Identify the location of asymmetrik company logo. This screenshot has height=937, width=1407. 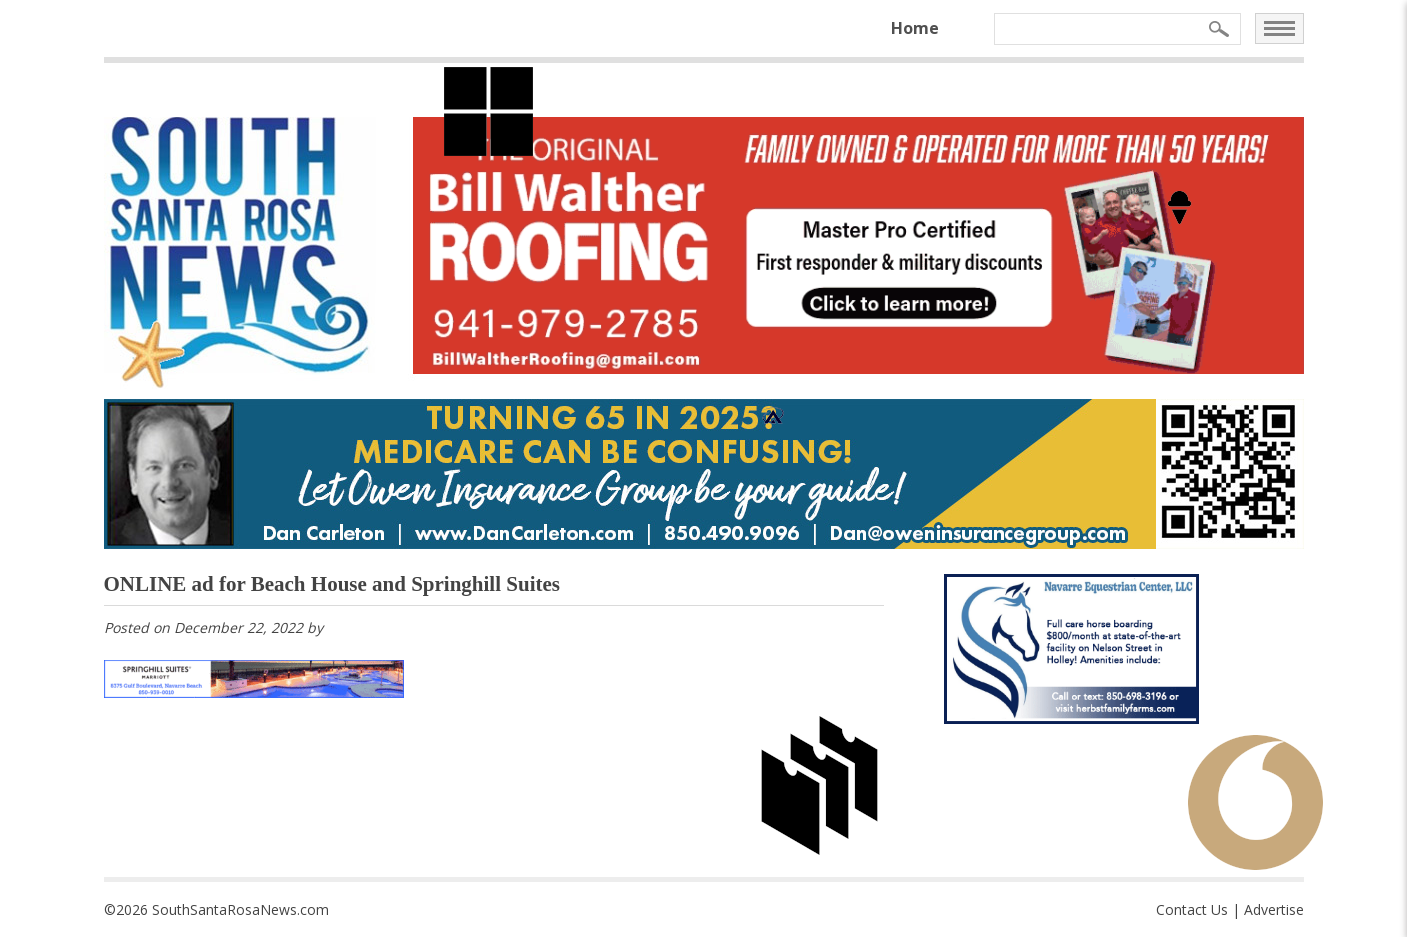
(772, 415).